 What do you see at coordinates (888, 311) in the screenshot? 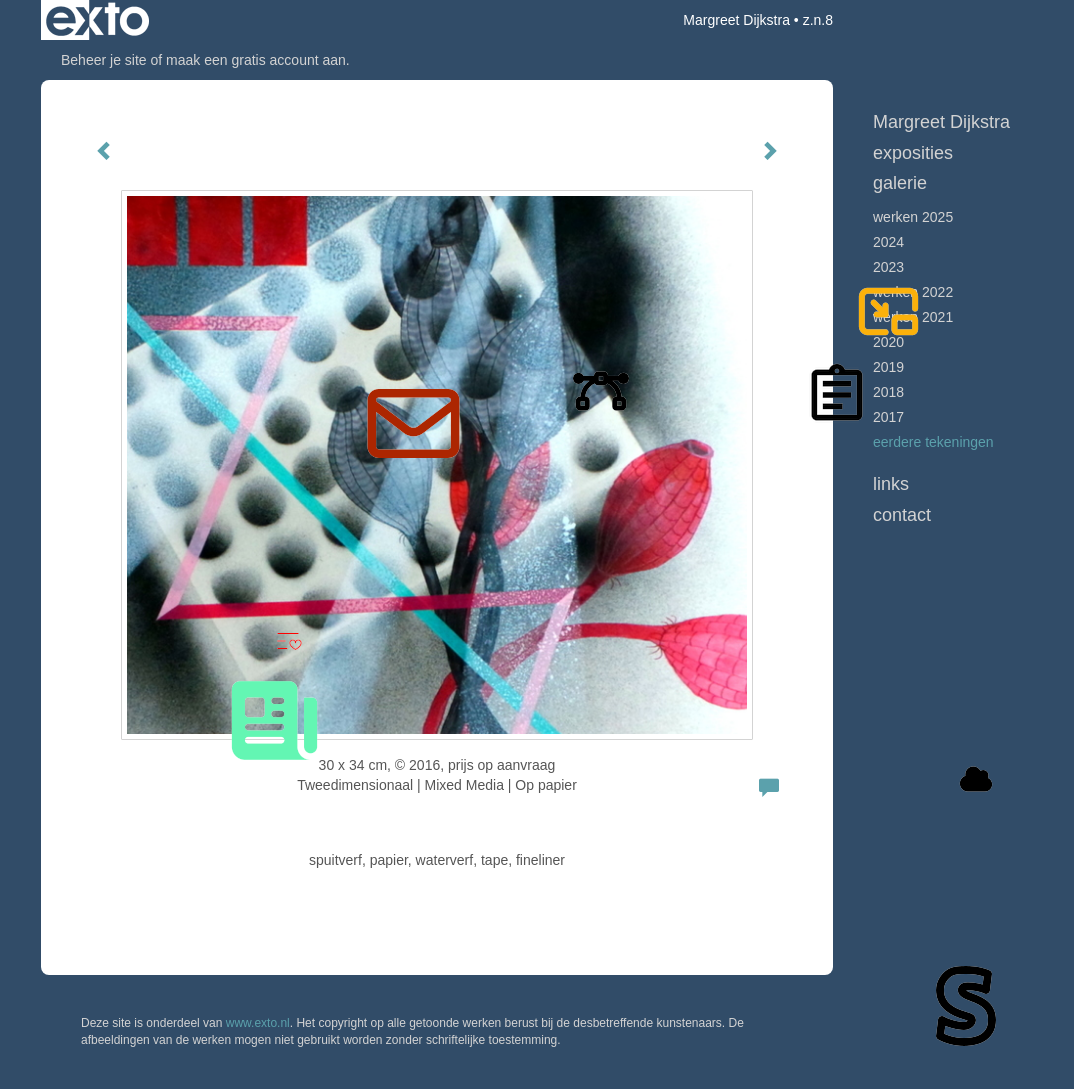
I see `enable picture-in-picture mode` at bounding box center [888, 311].